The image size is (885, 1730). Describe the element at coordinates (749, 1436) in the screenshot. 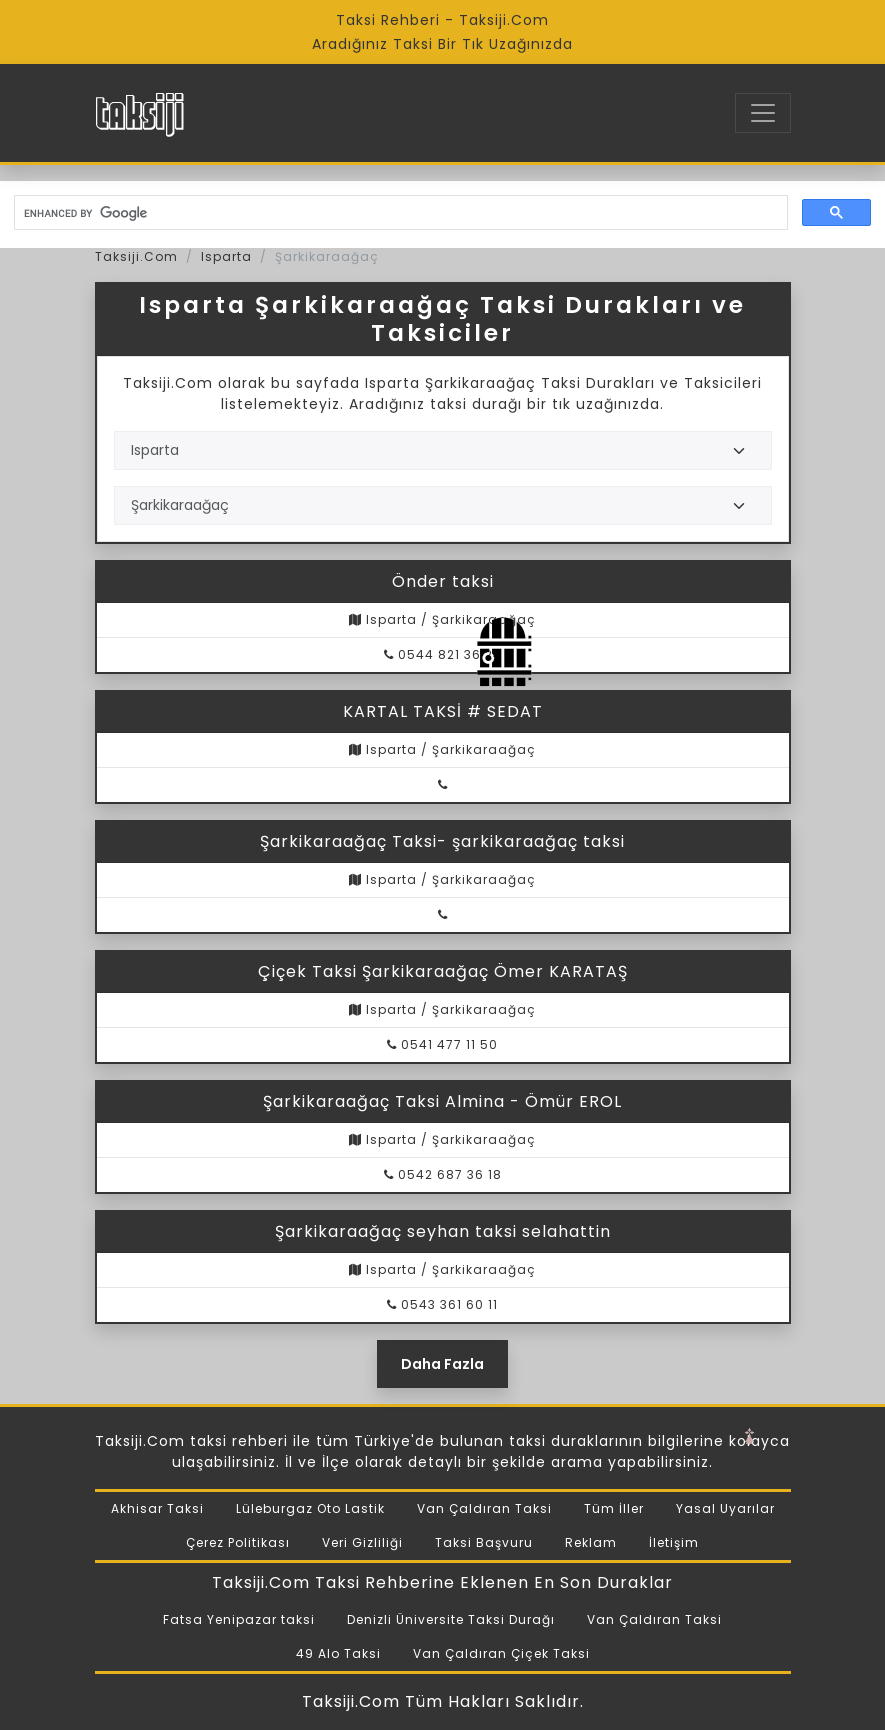

I see `heraldic ermine symbol used in coat of arms or crest designs` at that location.